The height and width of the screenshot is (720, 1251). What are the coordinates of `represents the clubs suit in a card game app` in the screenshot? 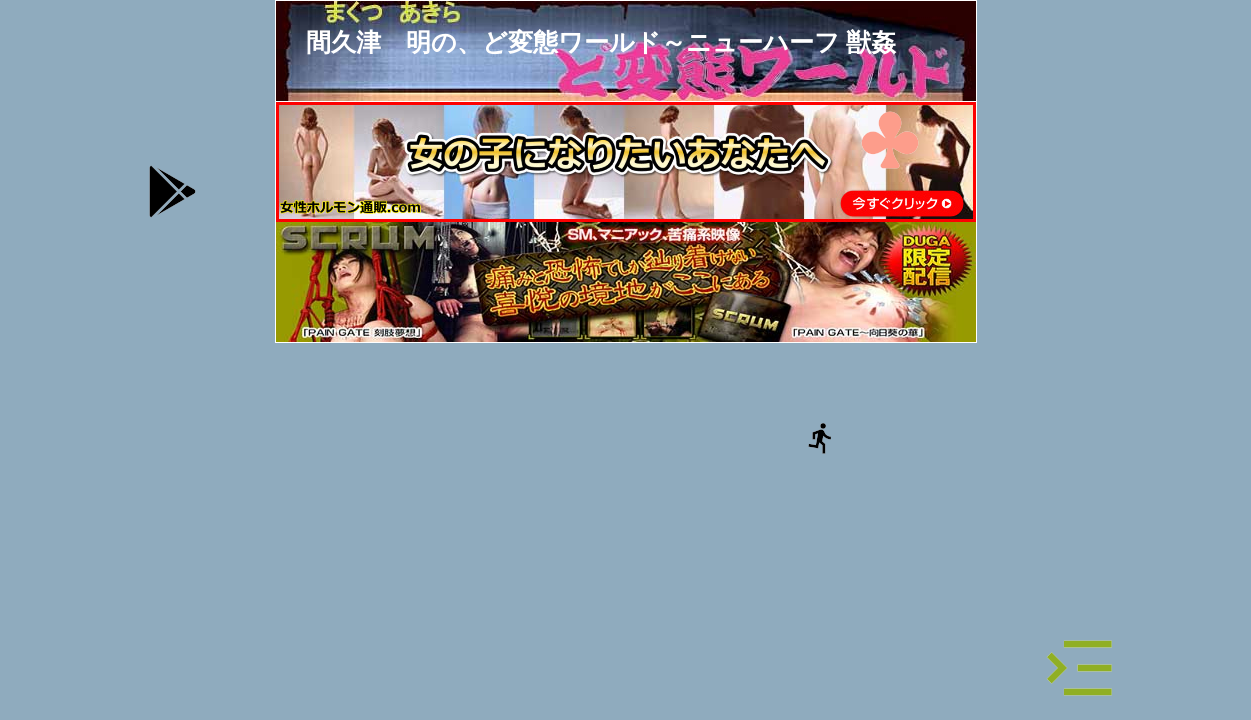 It's located at (890, 140).